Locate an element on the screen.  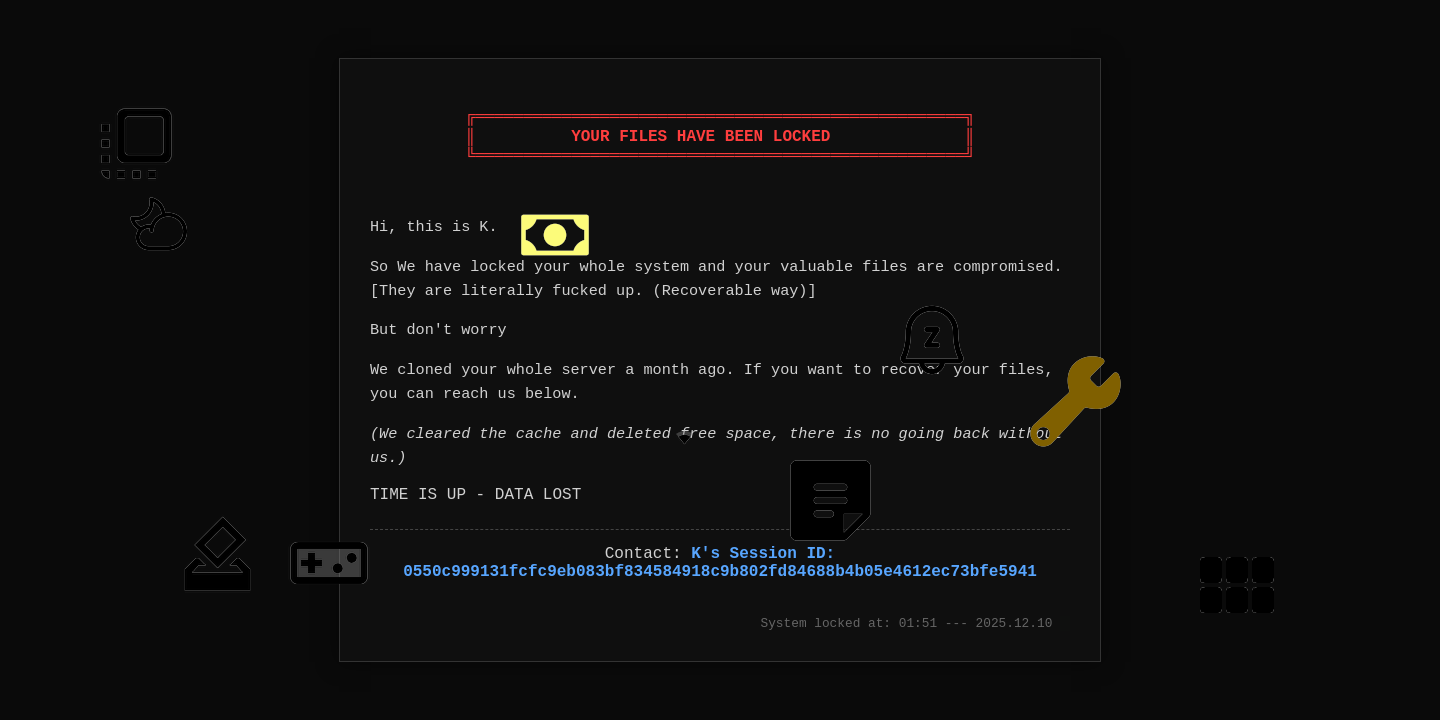
access settings or configuration options is located at coordinates (1075, 401).